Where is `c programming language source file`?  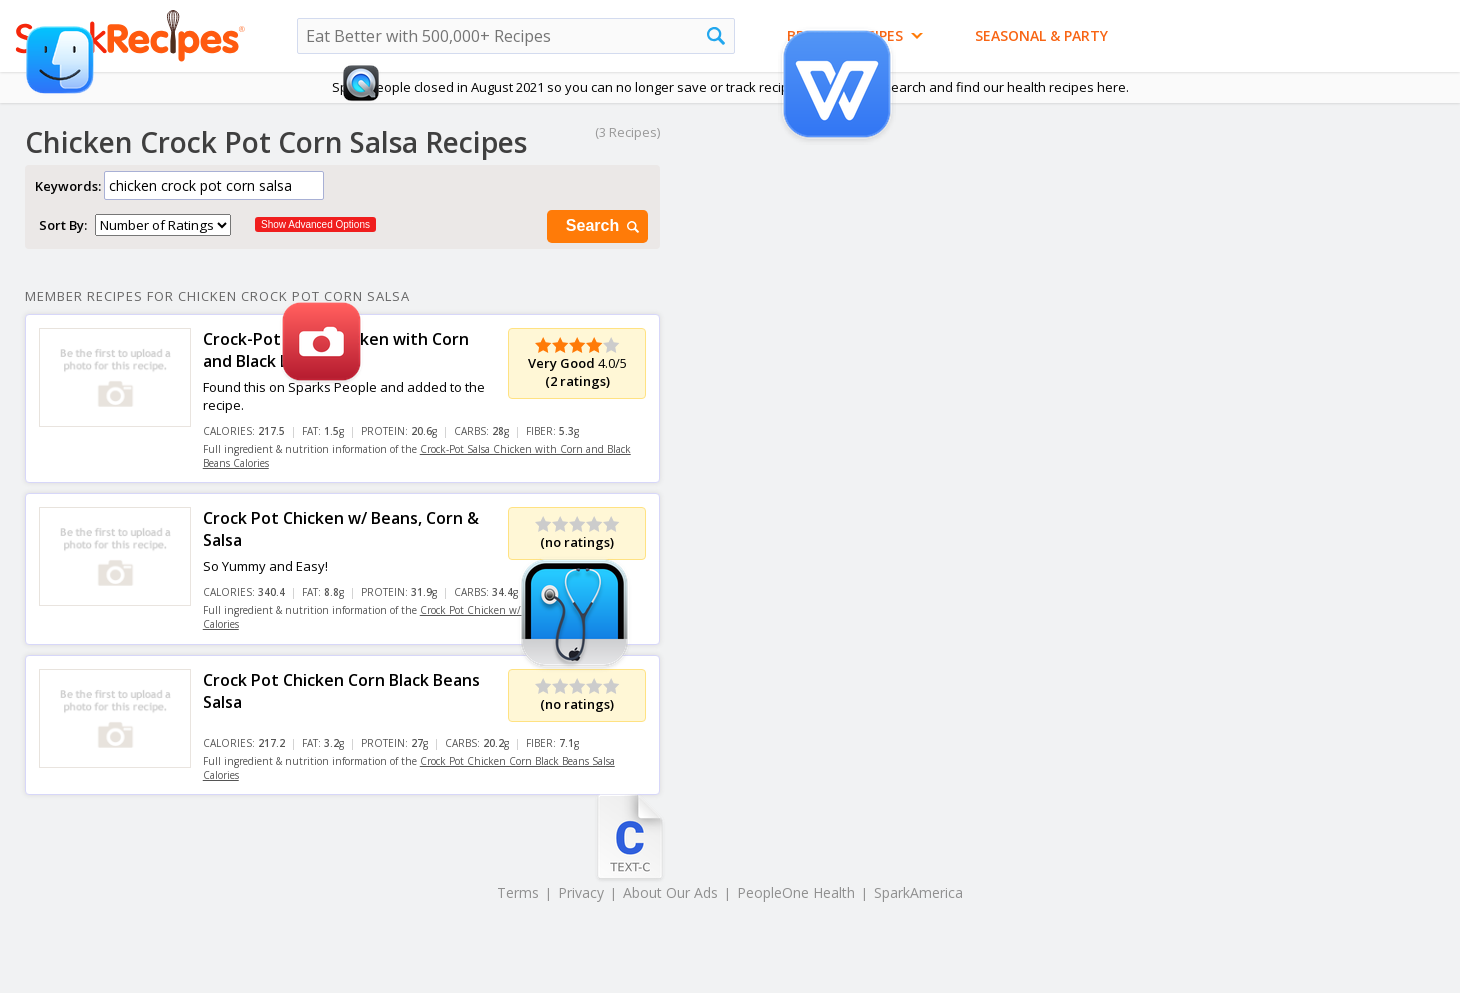 c programming language source file is located at coordinates (630, 838).